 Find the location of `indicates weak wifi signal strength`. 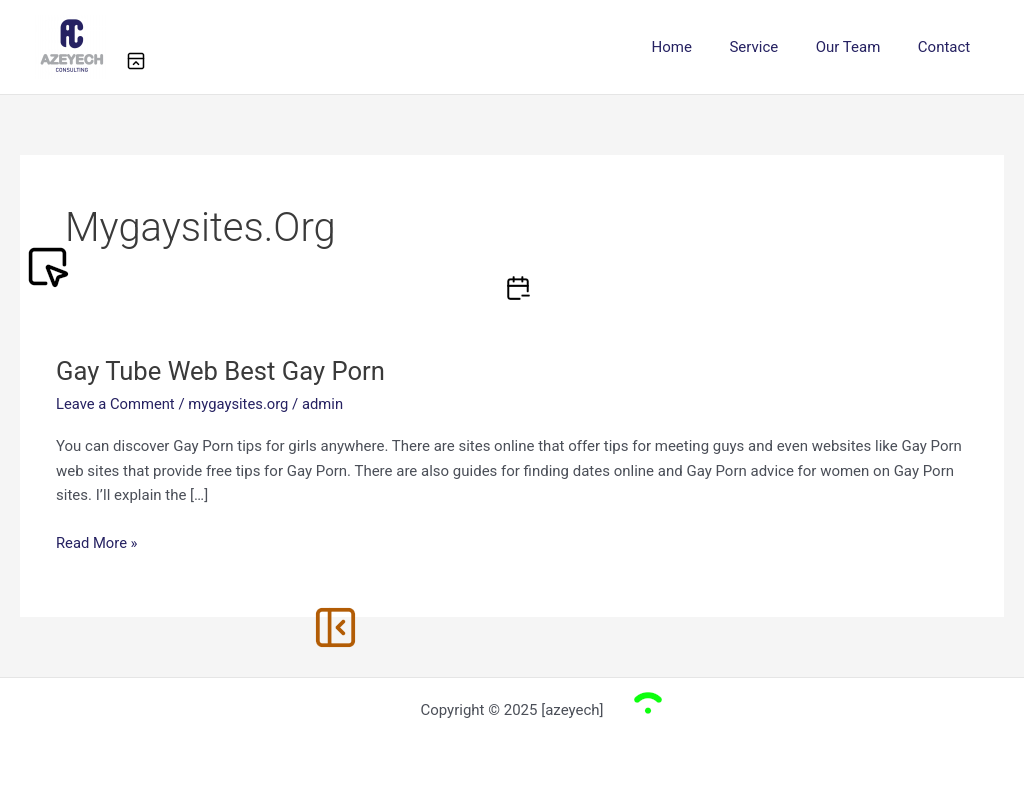

indicates weak wifi signal strength is located at coordinates (648, 686).